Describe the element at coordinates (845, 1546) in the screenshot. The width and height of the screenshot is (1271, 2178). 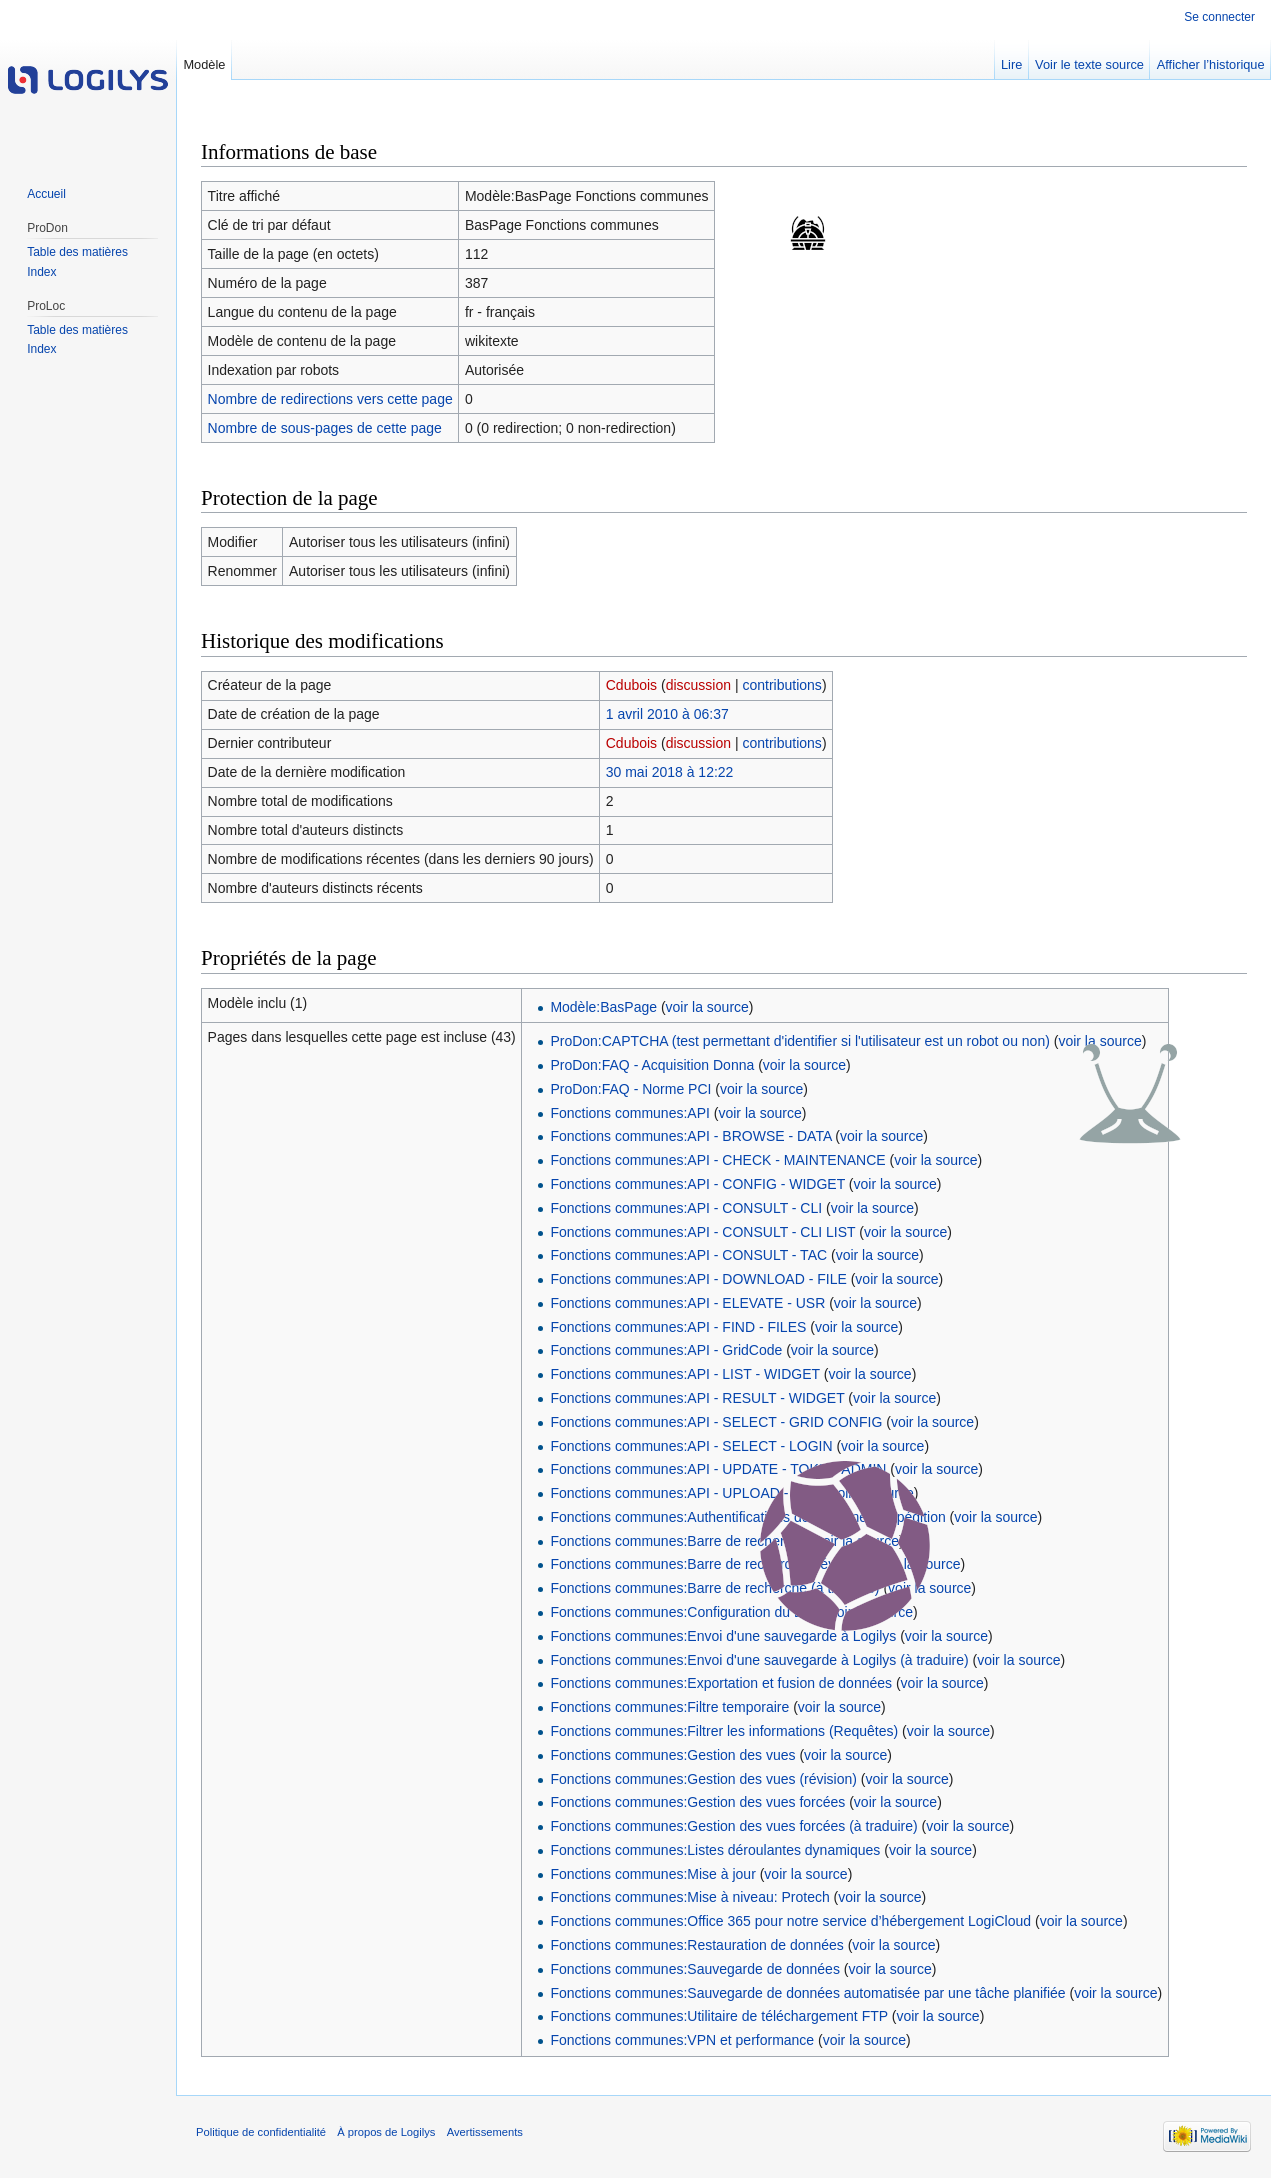
I see `stone or boulder game element` at that location.